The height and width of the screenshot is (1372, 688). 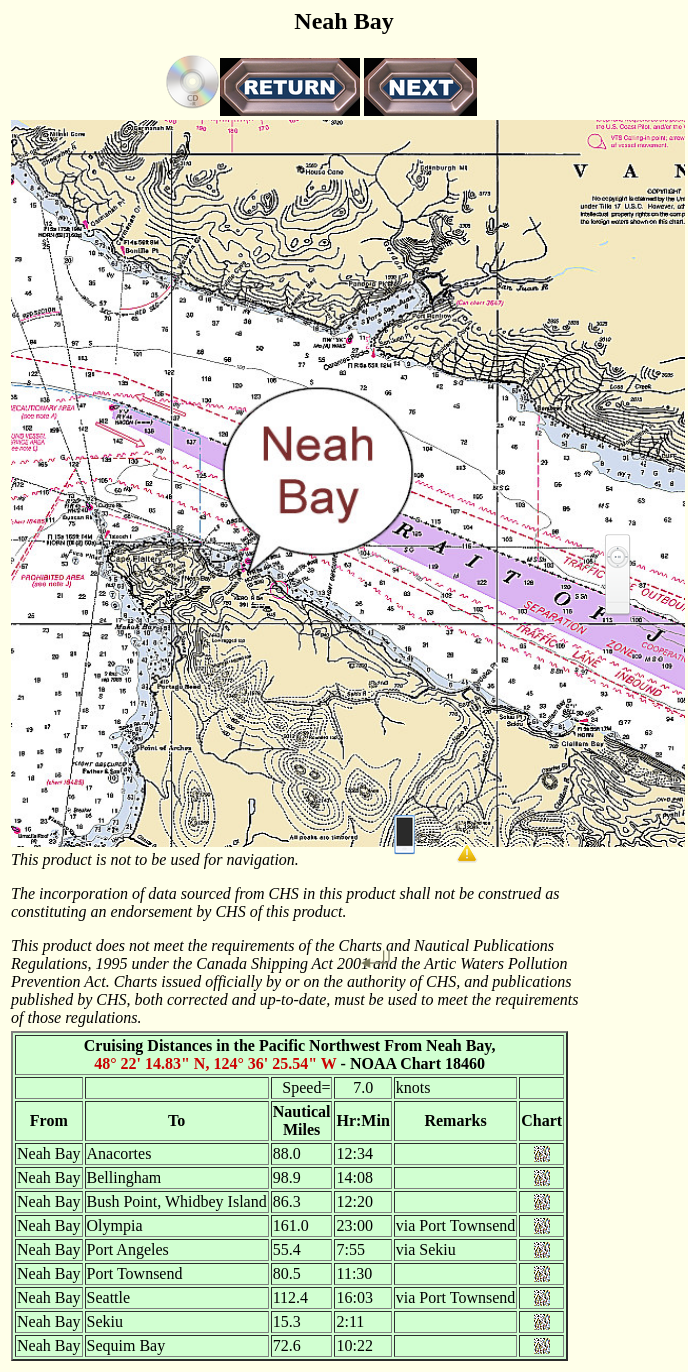 What do you see at coordinates (404, 834) in the screenshot?
I see `iPod nano device connected` at bounding box center [404, 834].